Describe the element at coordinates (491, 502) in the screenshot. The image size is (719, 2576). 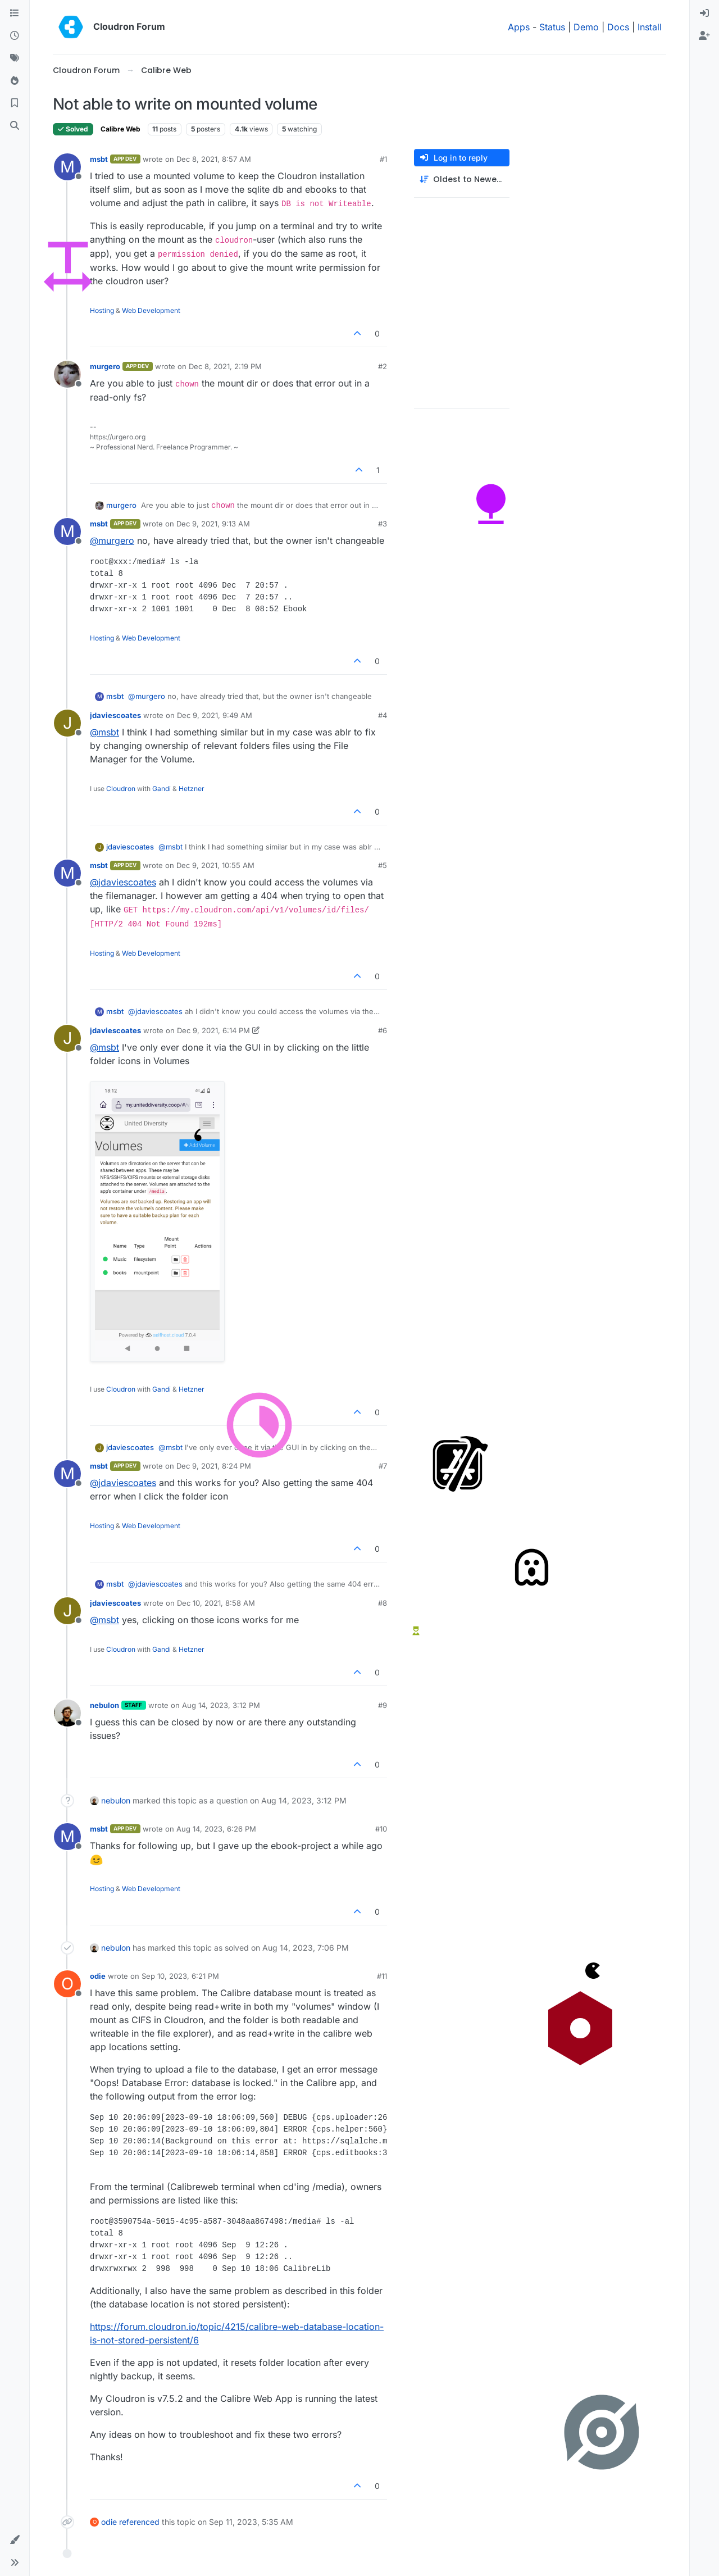
I see `view pinned location on map` at that location.